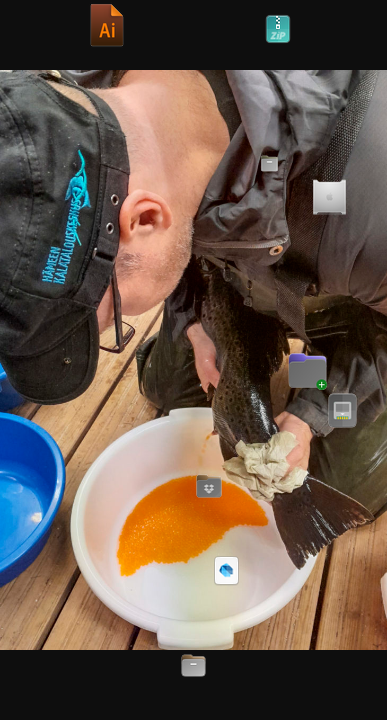 The image size is (387, 720). I want to click on dart programming language source file, so click(226, 570).